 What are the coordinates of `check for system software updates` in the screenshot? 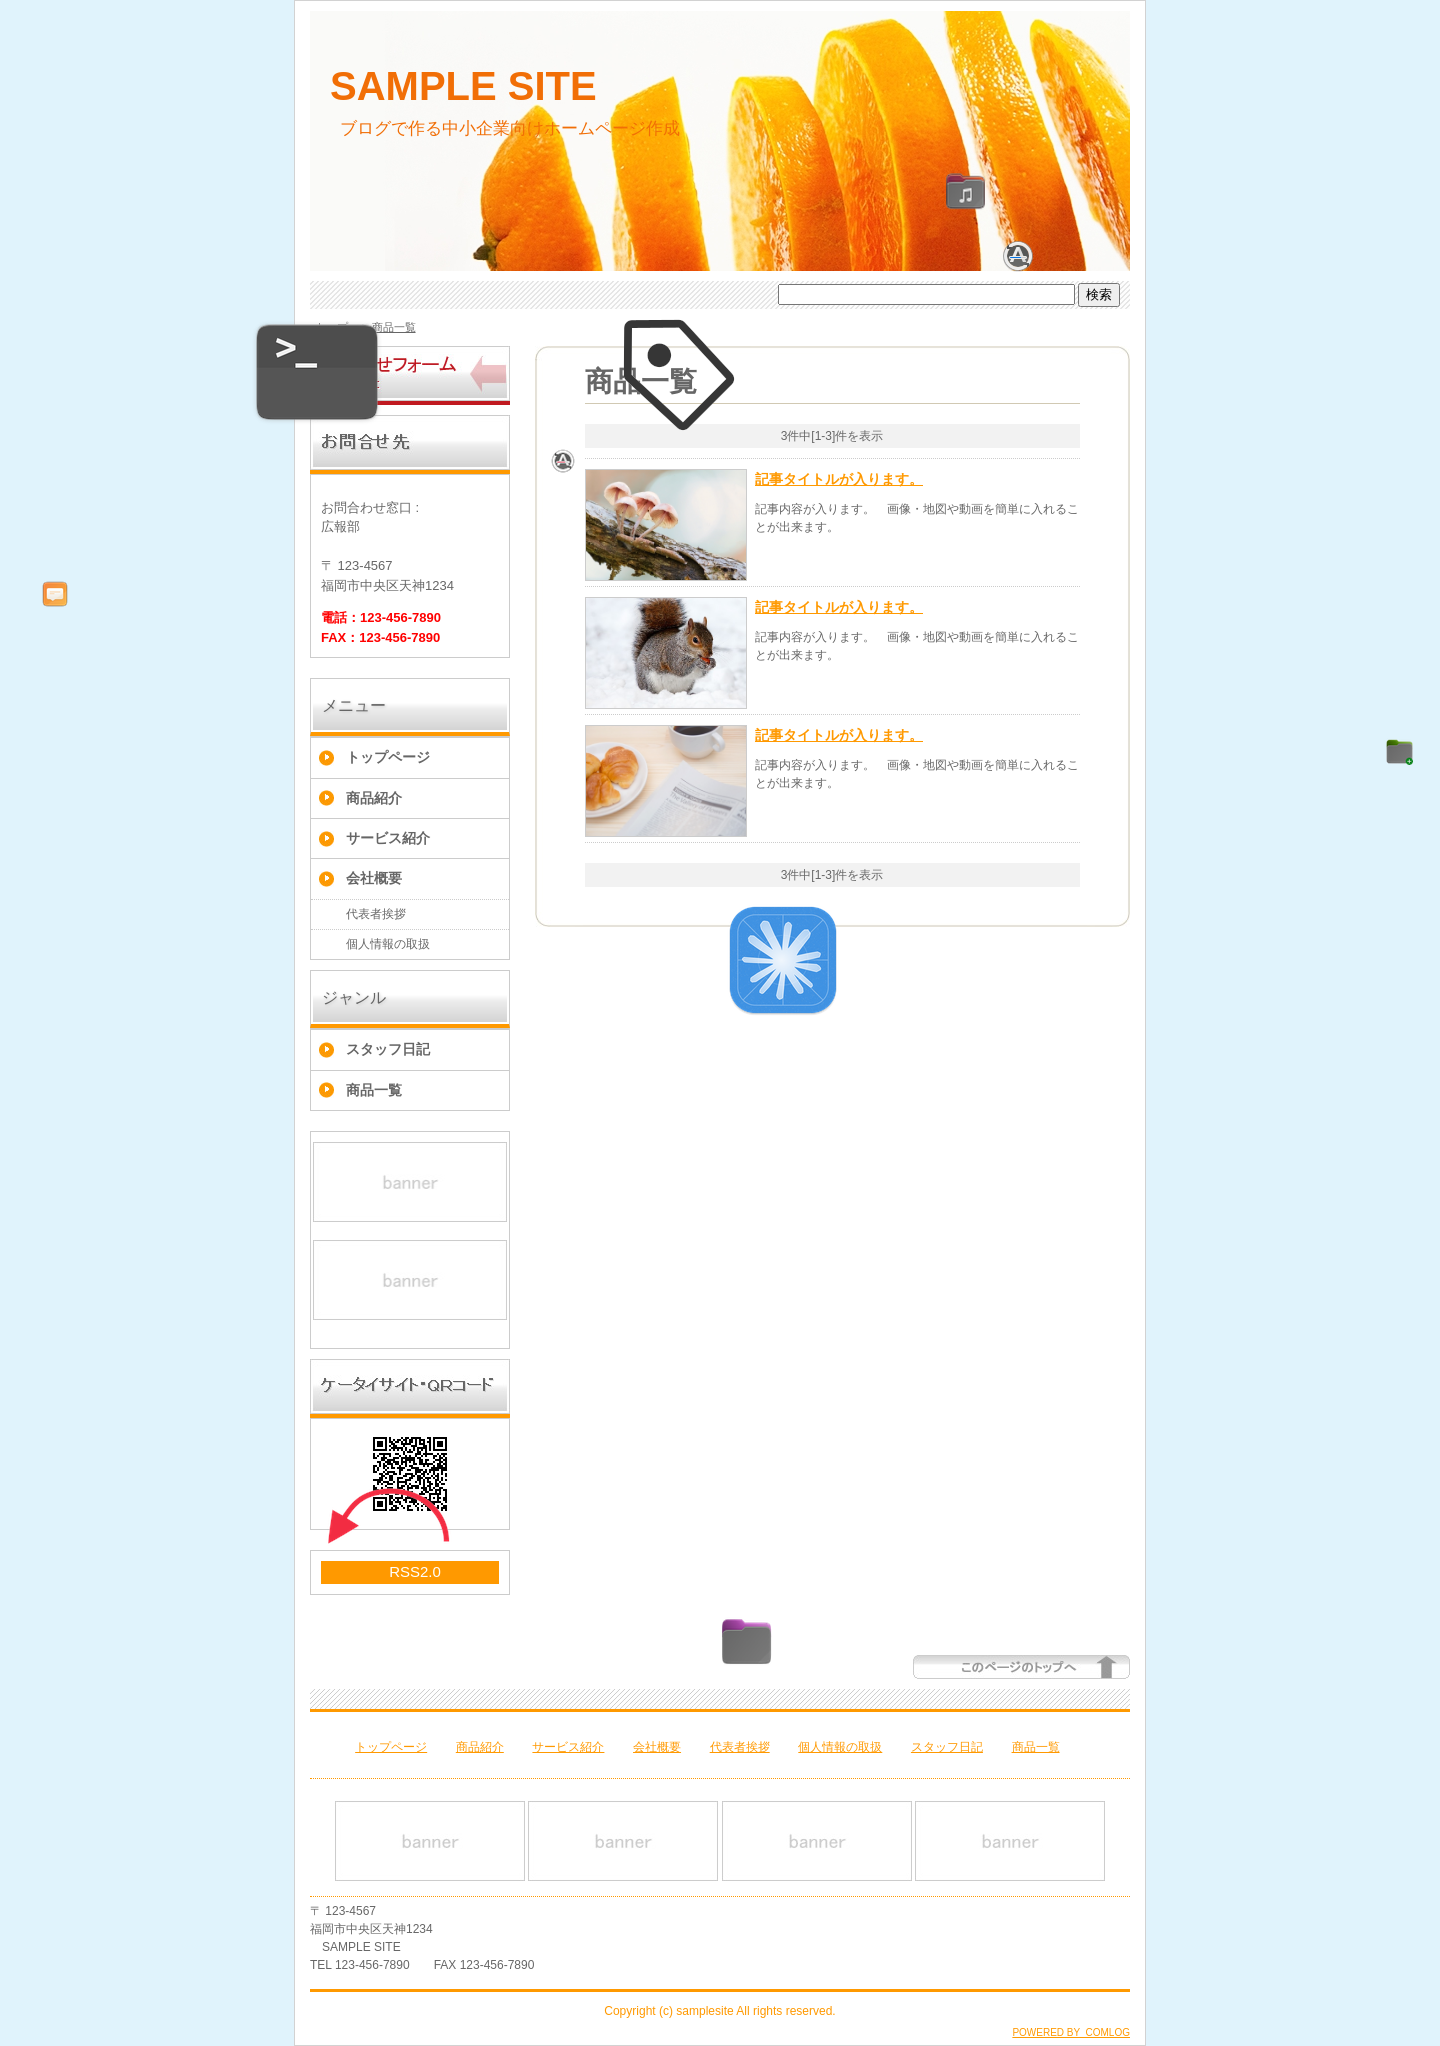 It's located at (563, 461).